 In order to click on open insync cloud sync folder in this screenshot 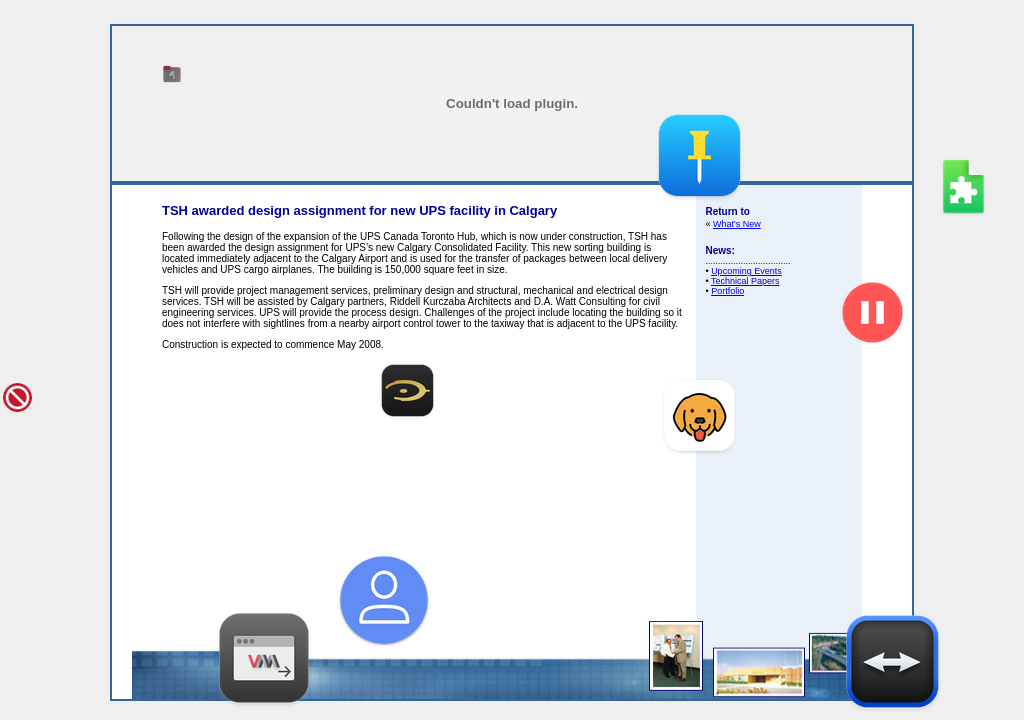, I will do `click(172, 74)`.